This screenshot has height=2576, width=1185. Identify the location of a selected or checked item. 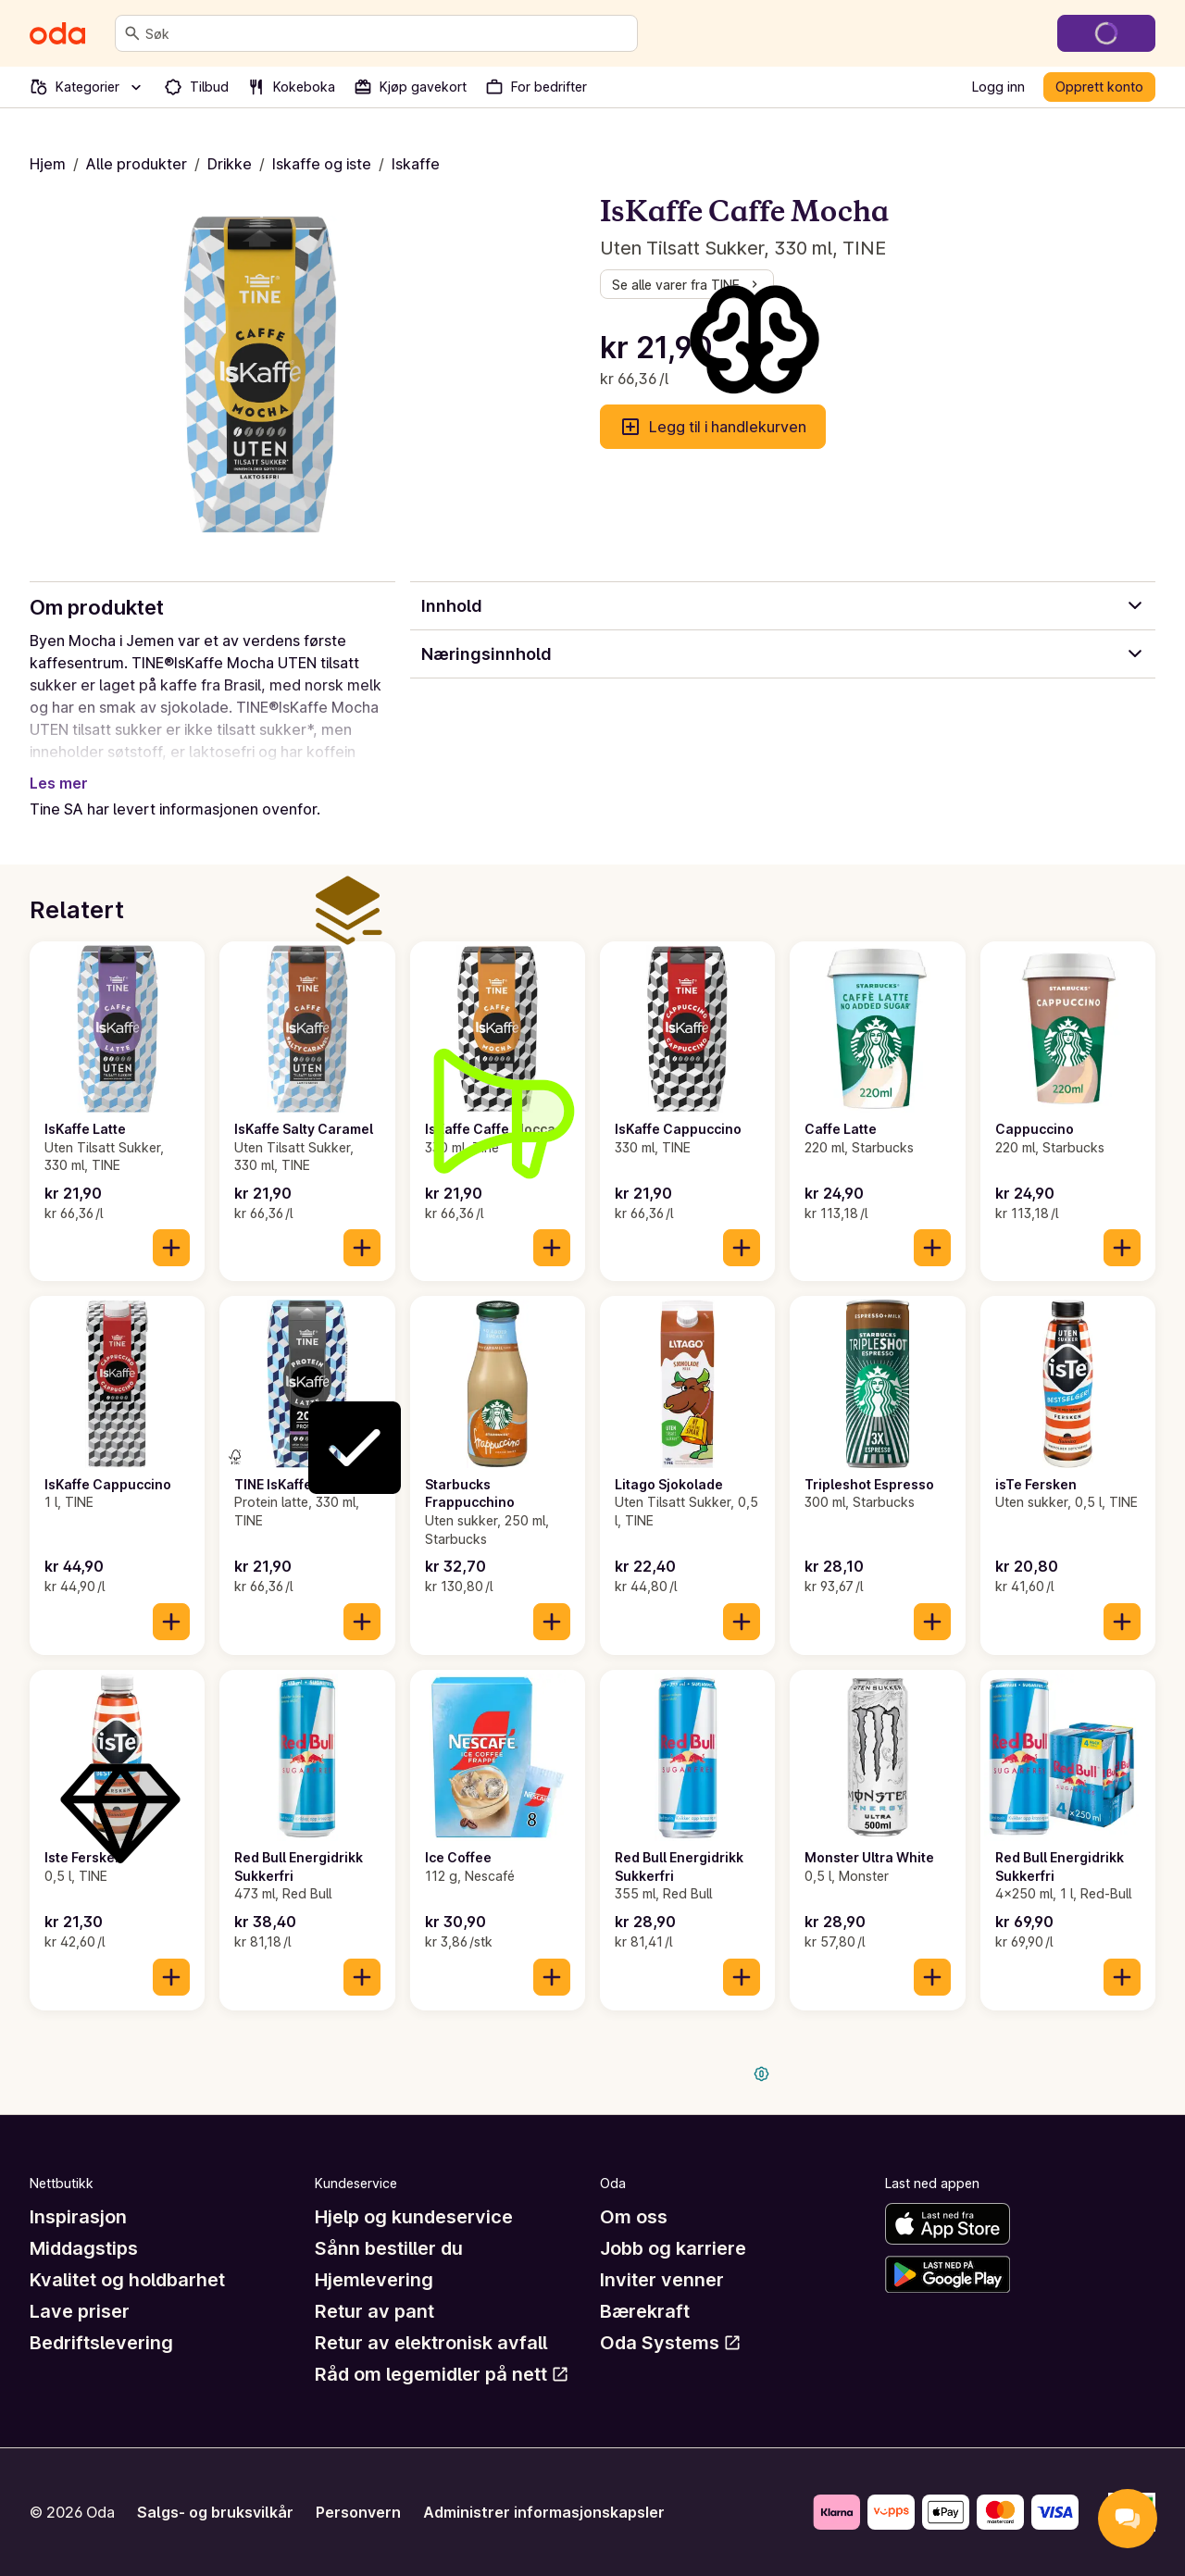
(355, 1448).